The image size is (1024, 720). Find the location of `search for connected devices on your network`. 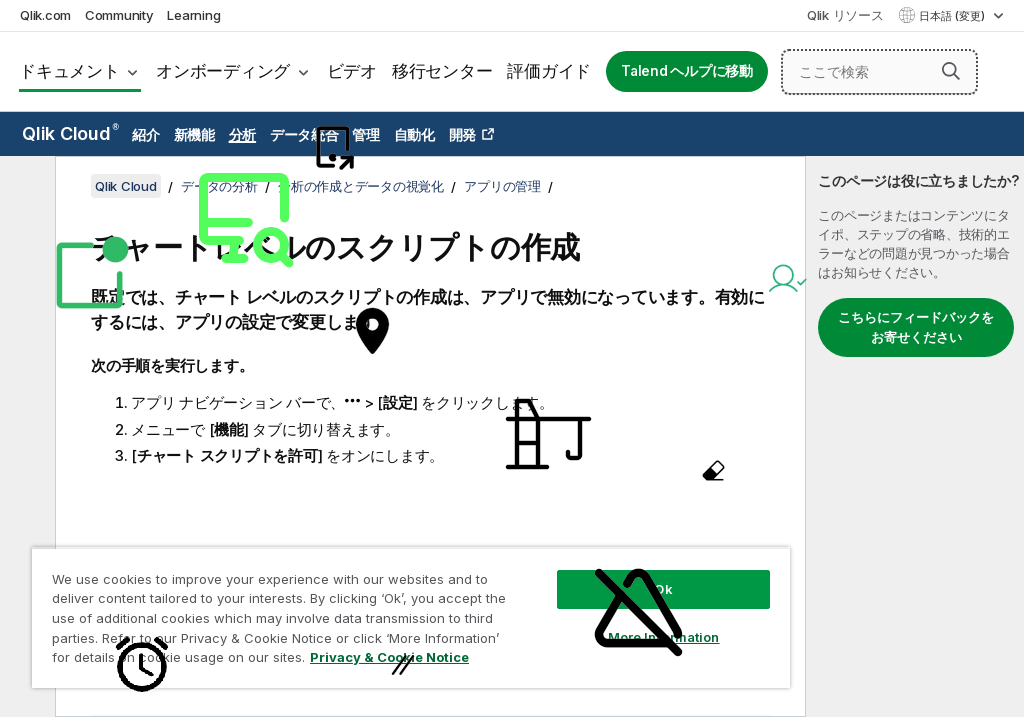

search for connected devices on your network is located at coordinates (244, 218).